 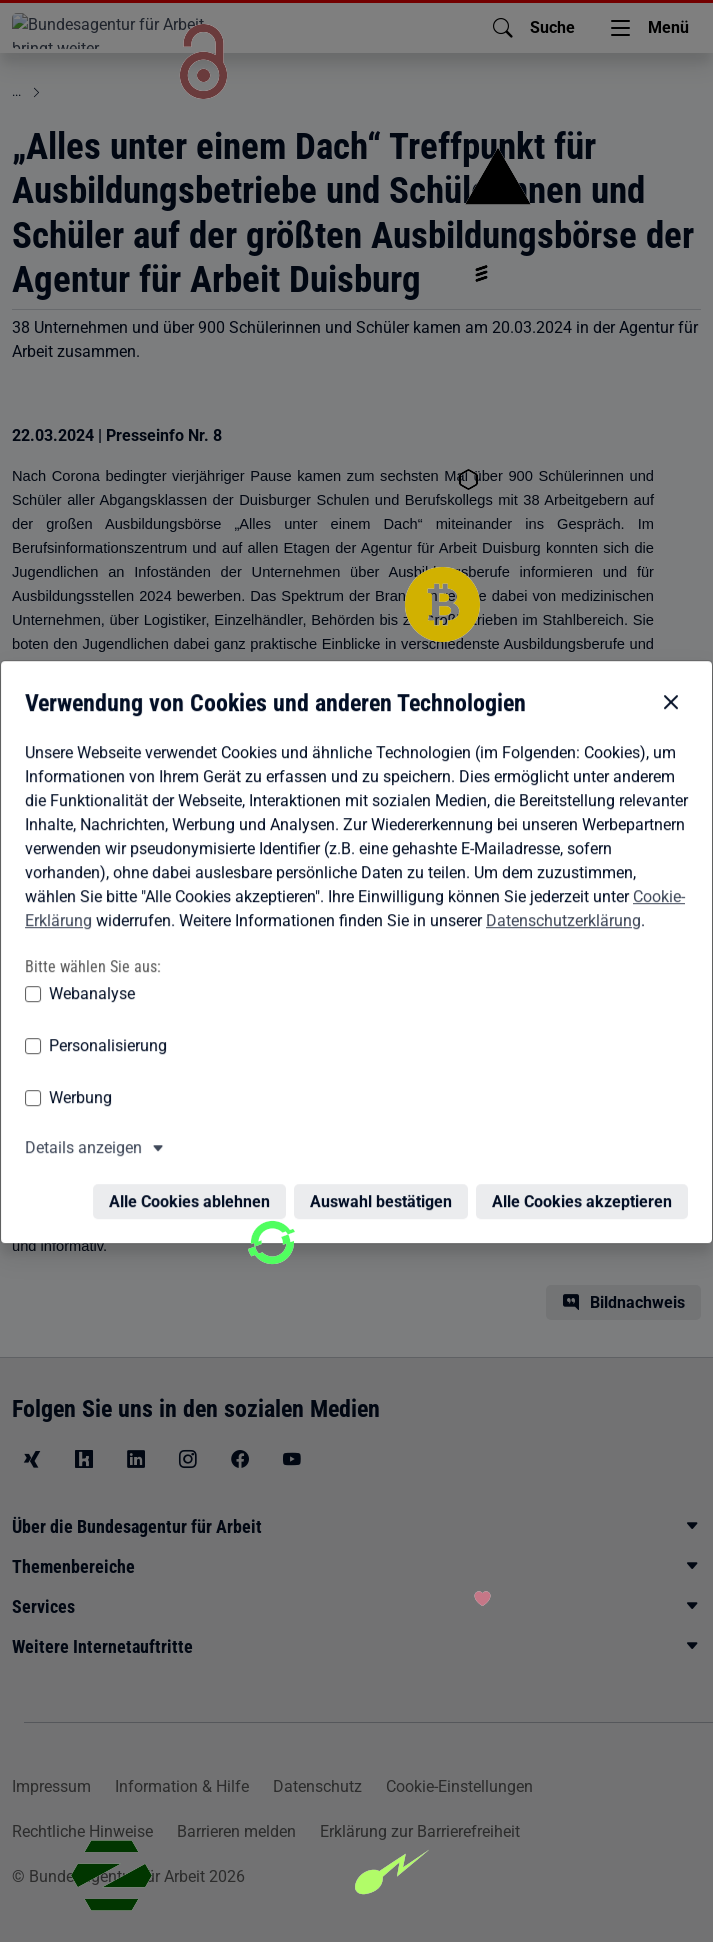 What do you see at coordinates (468, 479) in the screenshot?
I see `visit Artifact Hub website` at bounding box center [468, 479].